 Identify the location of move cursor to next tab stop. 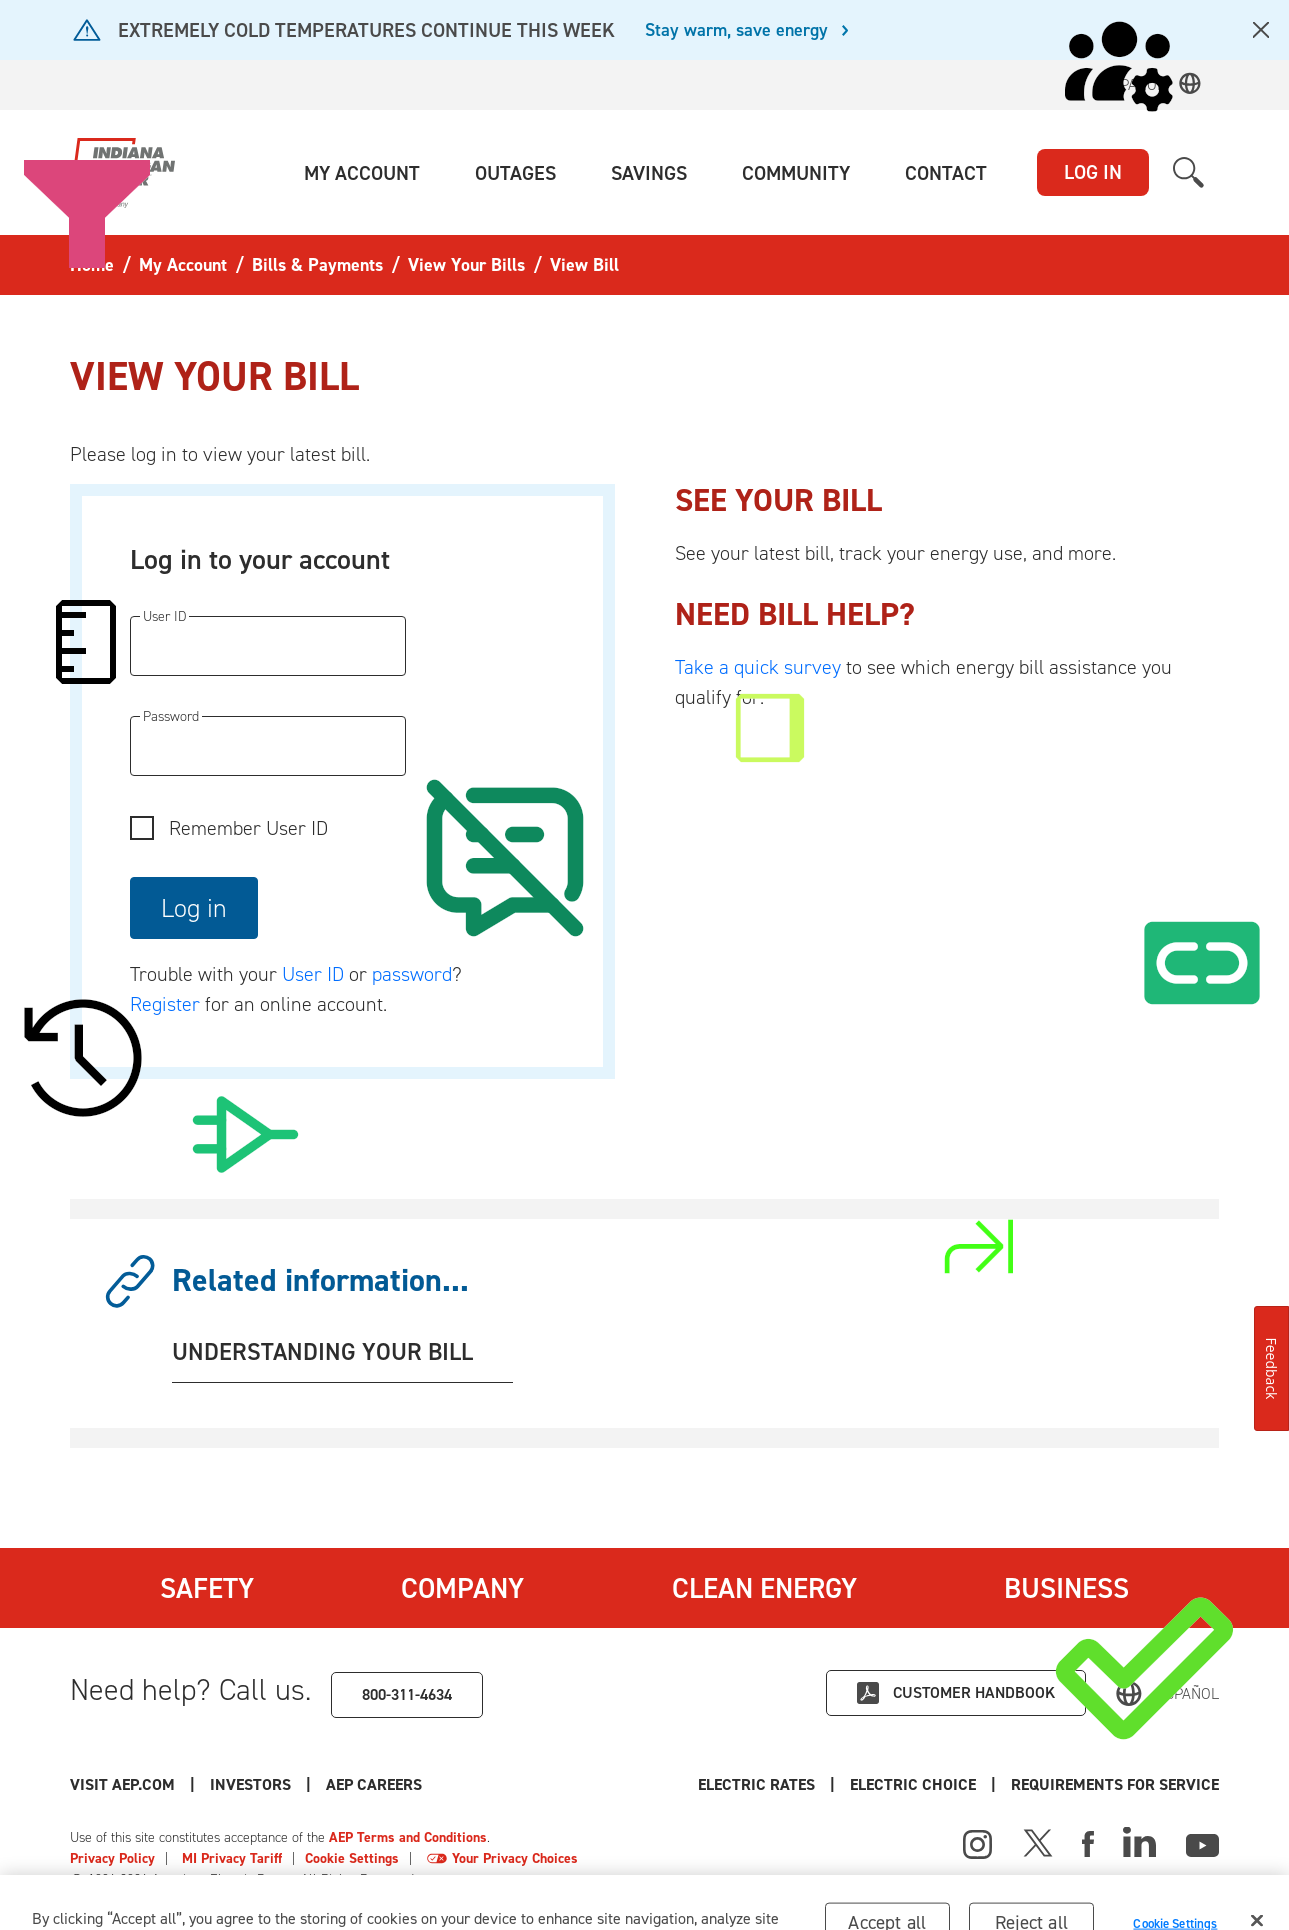
(974, 1244).